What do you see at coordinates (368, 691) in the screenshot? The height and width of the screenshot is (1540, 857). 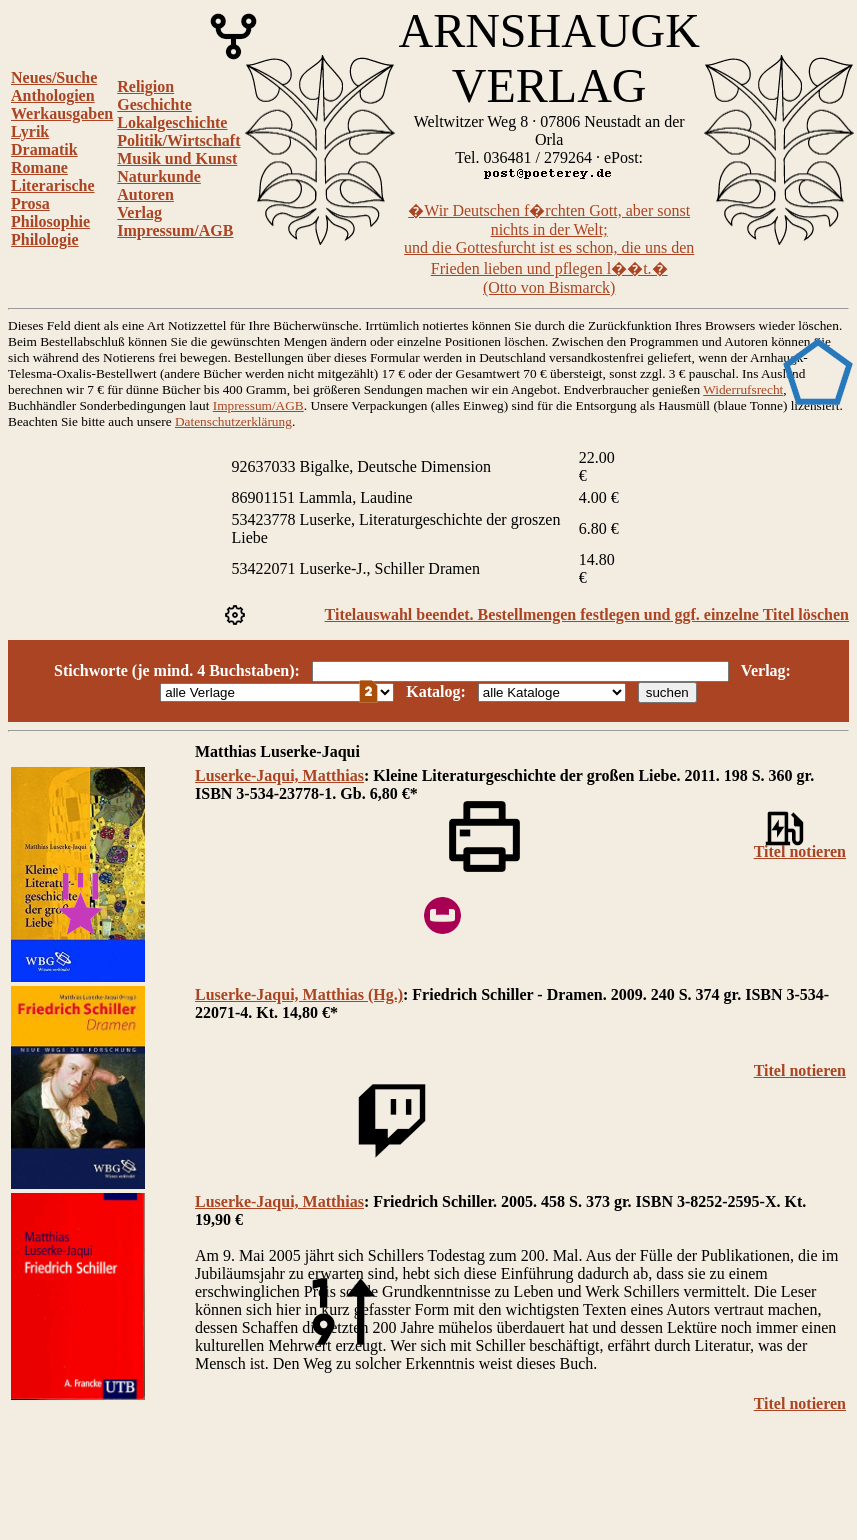 I see `indicates sim card slot 2 is active` at bounding box center [368, 691].